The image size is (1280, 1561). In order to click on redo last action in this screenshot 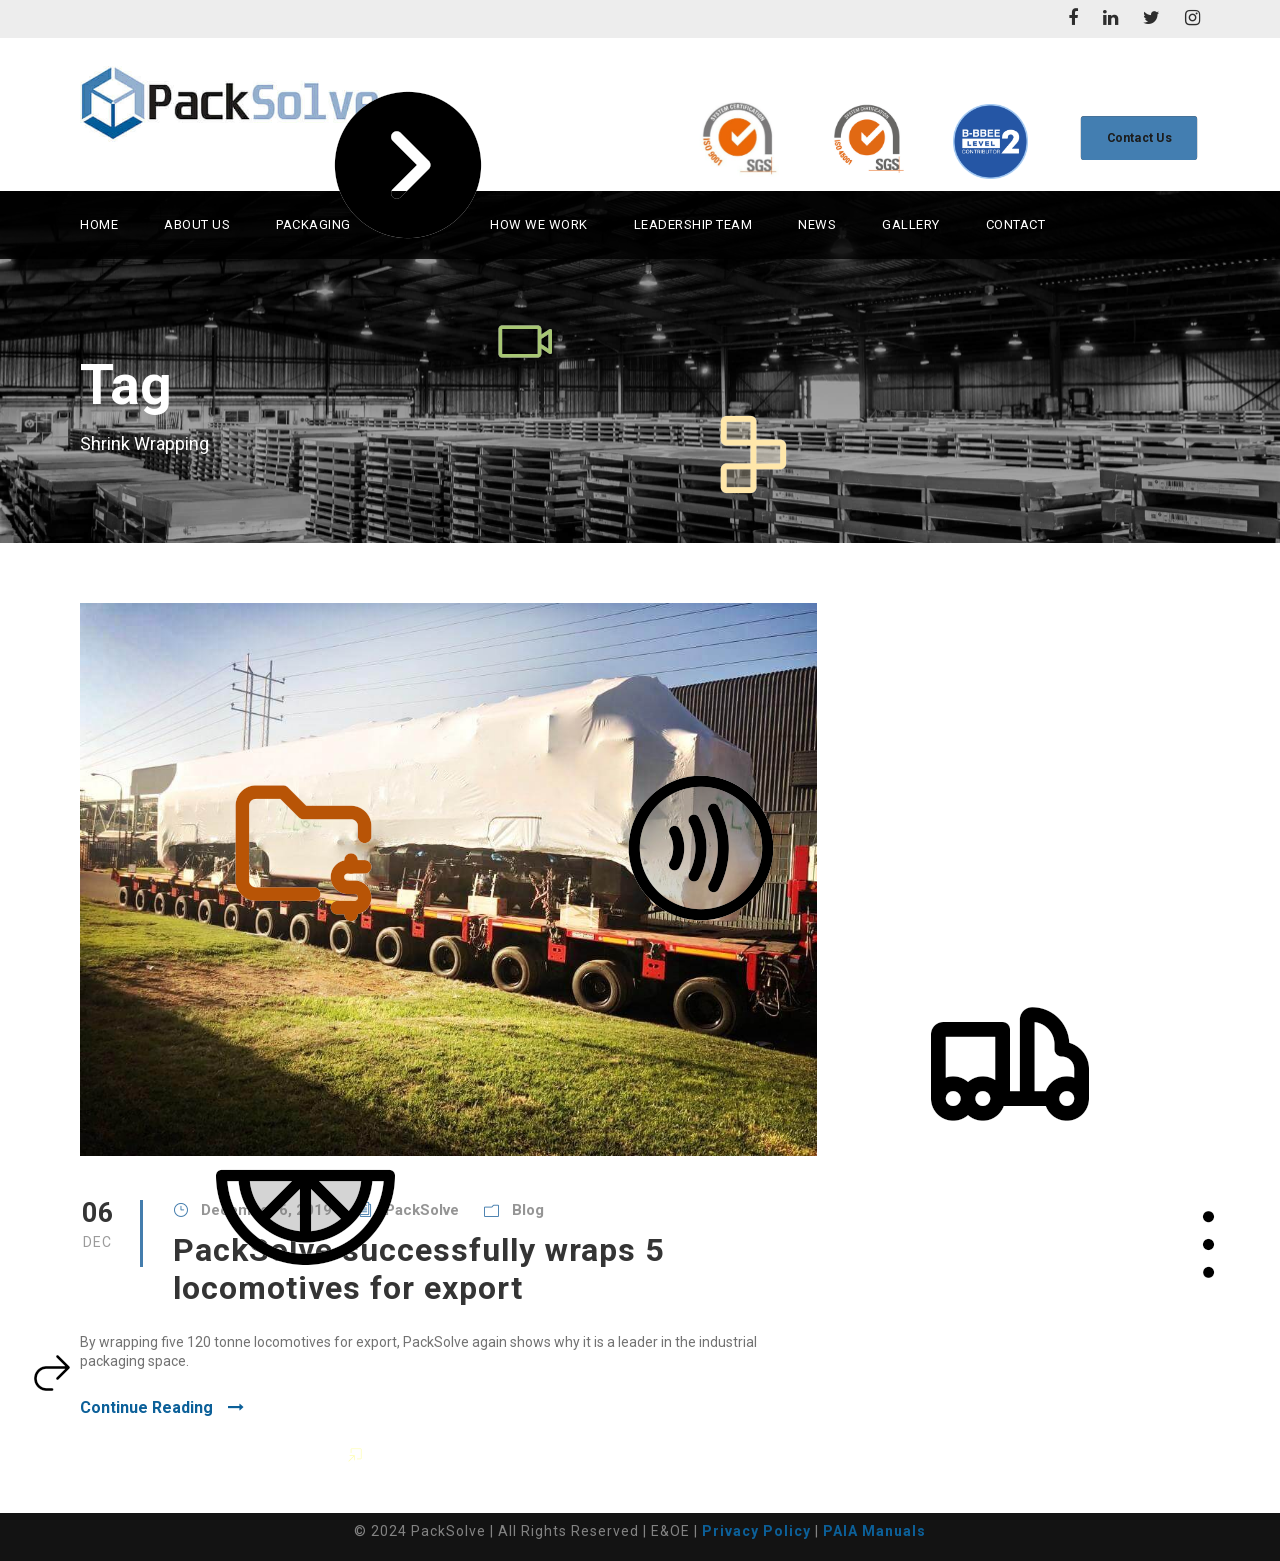, I will do `click(52, 1373)`.